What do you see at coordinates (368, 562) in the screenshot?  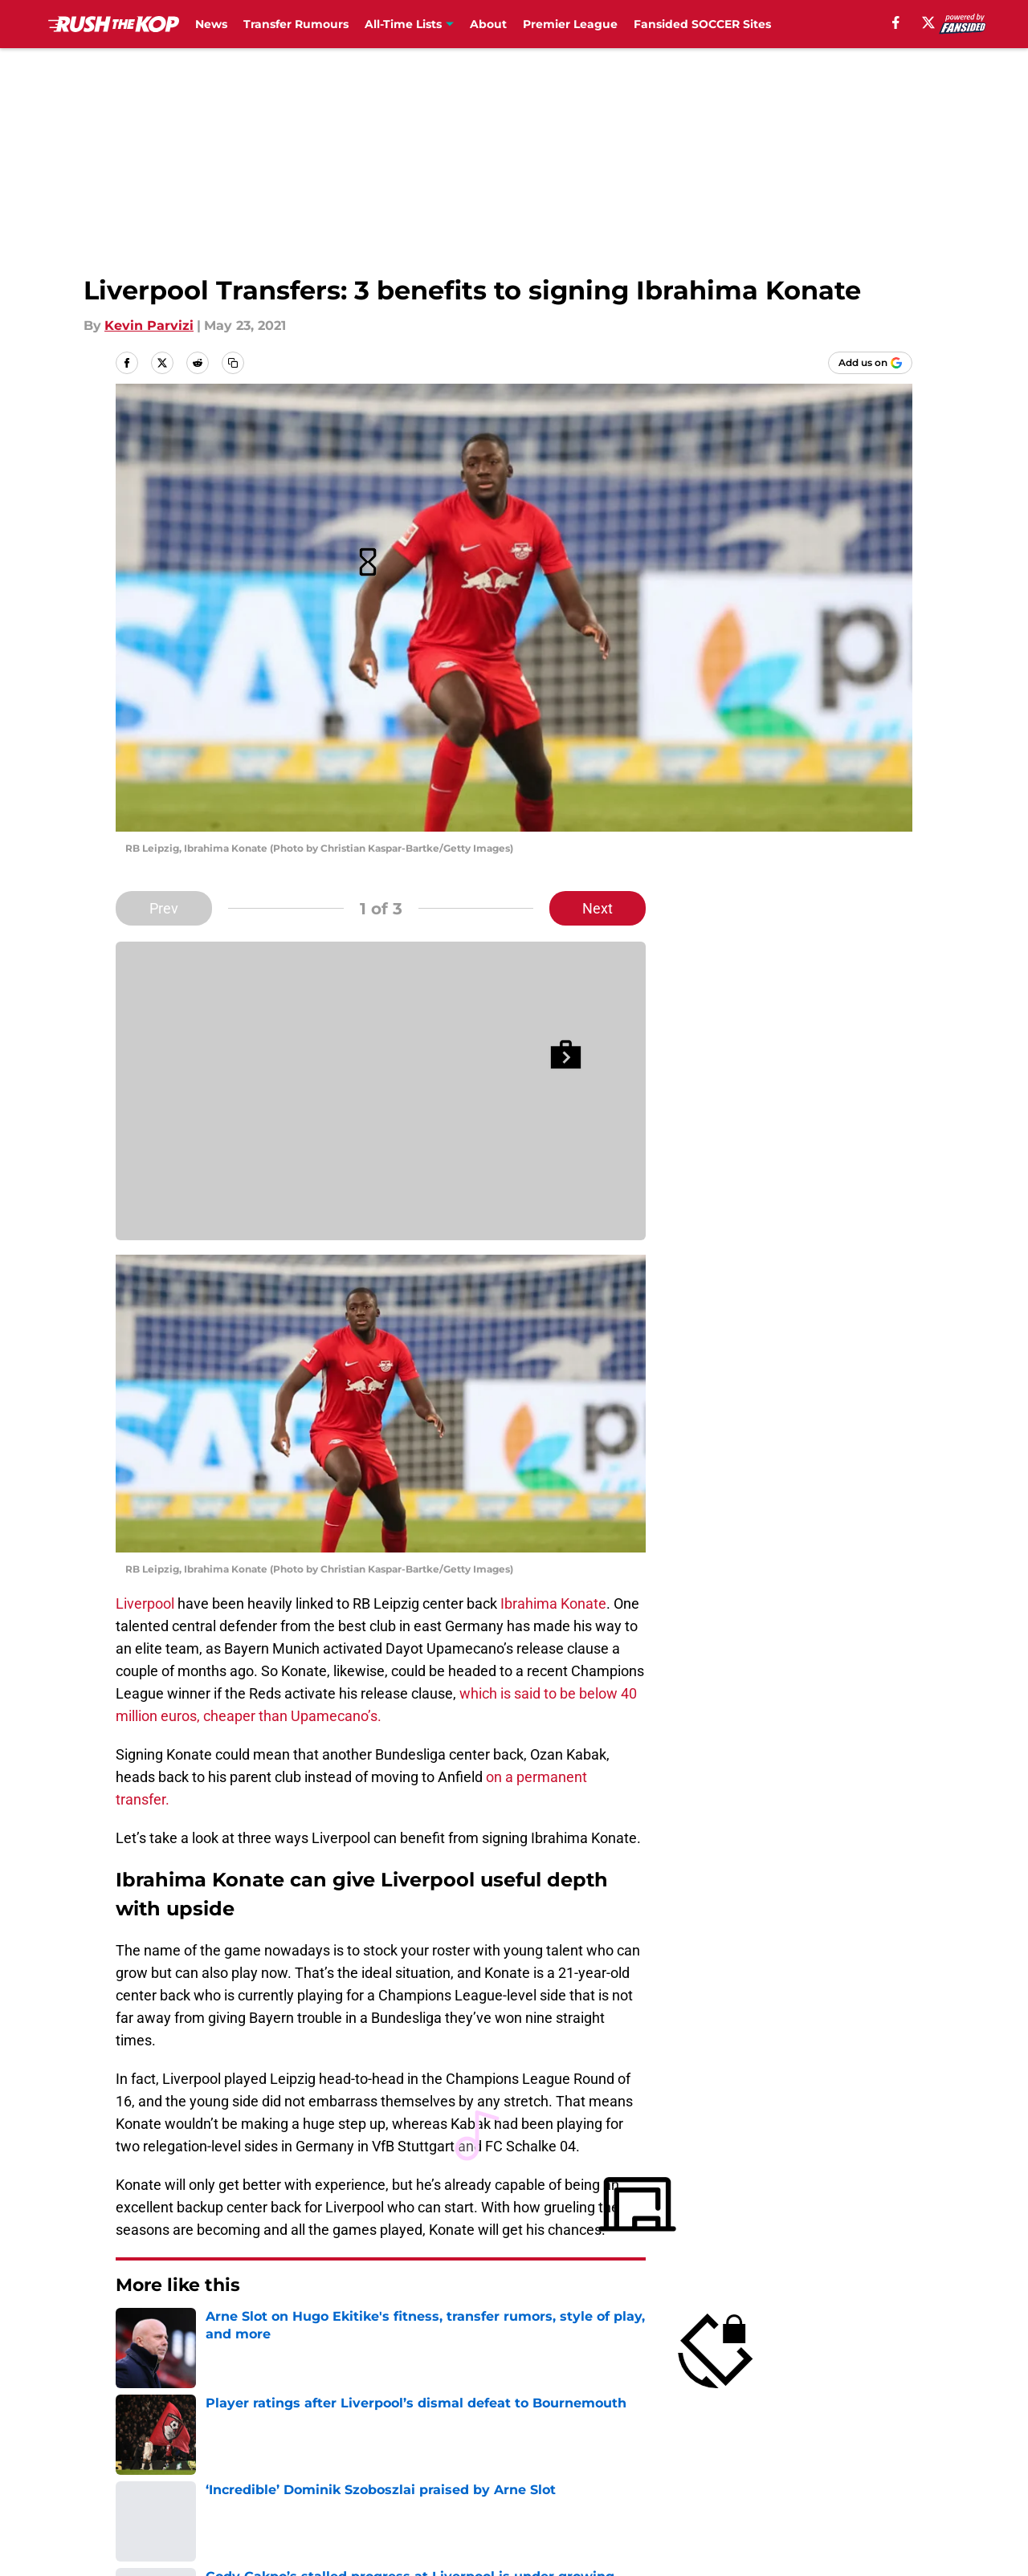 I see `indicates a process is waiting or pending` at bounding box center [368, 562].